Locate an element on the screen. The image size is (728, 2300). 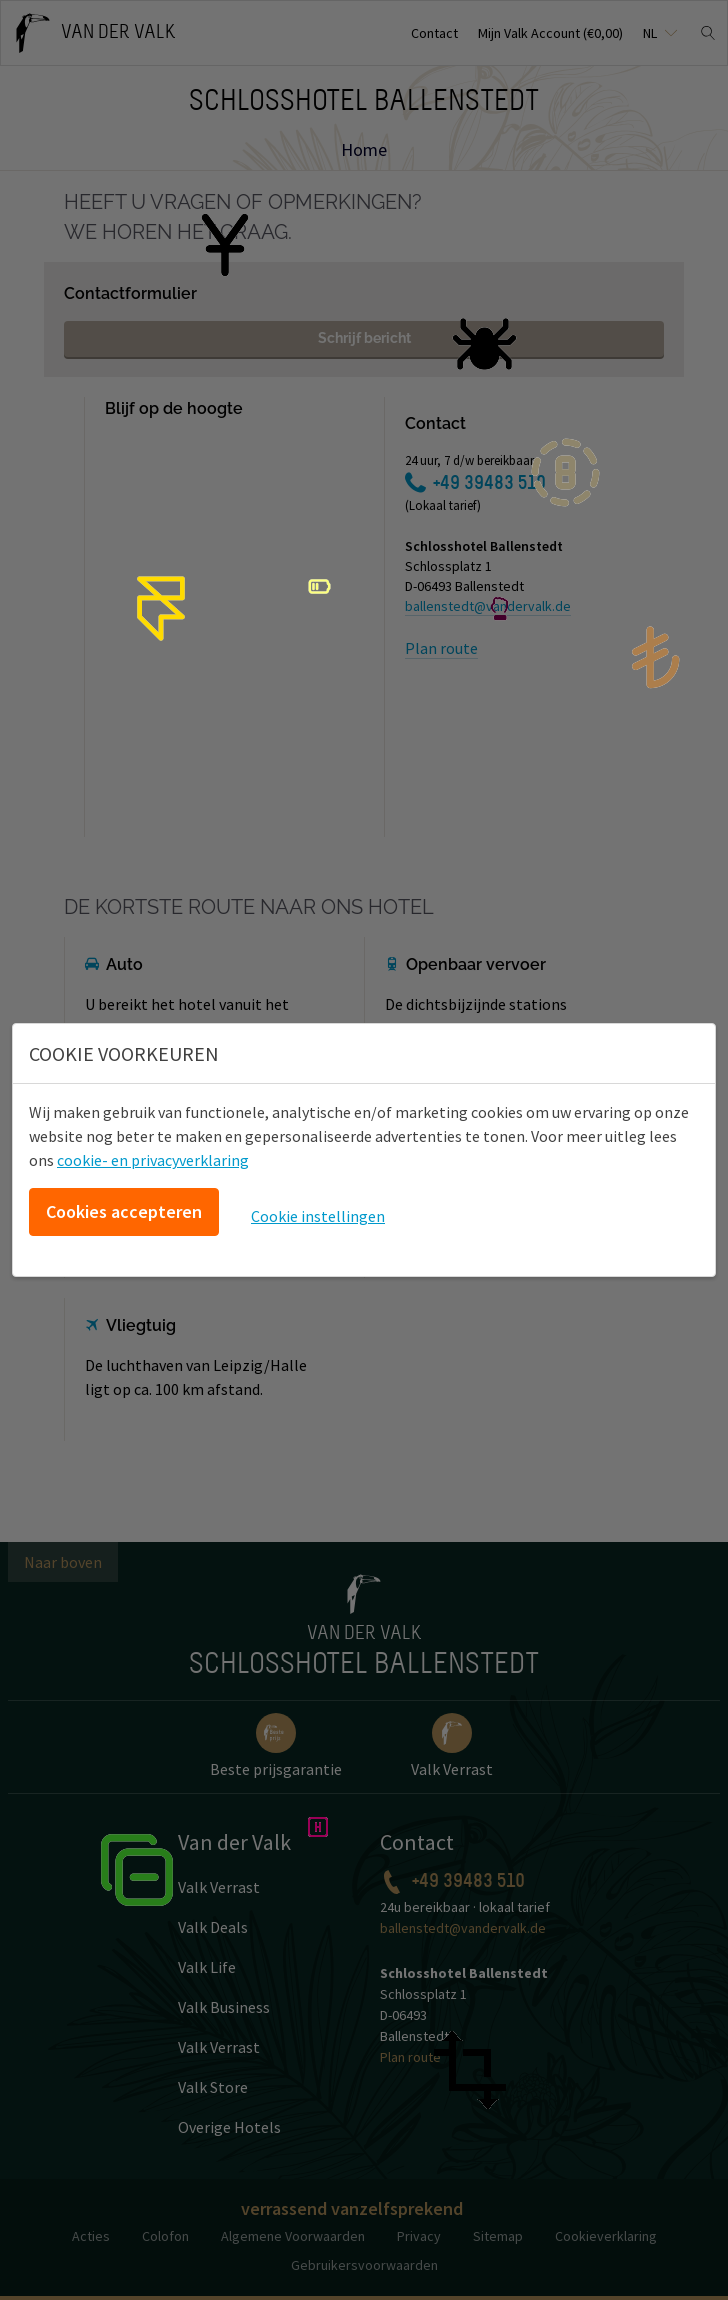
indicates chinese yuan currency is located at coordinates (225, 245).